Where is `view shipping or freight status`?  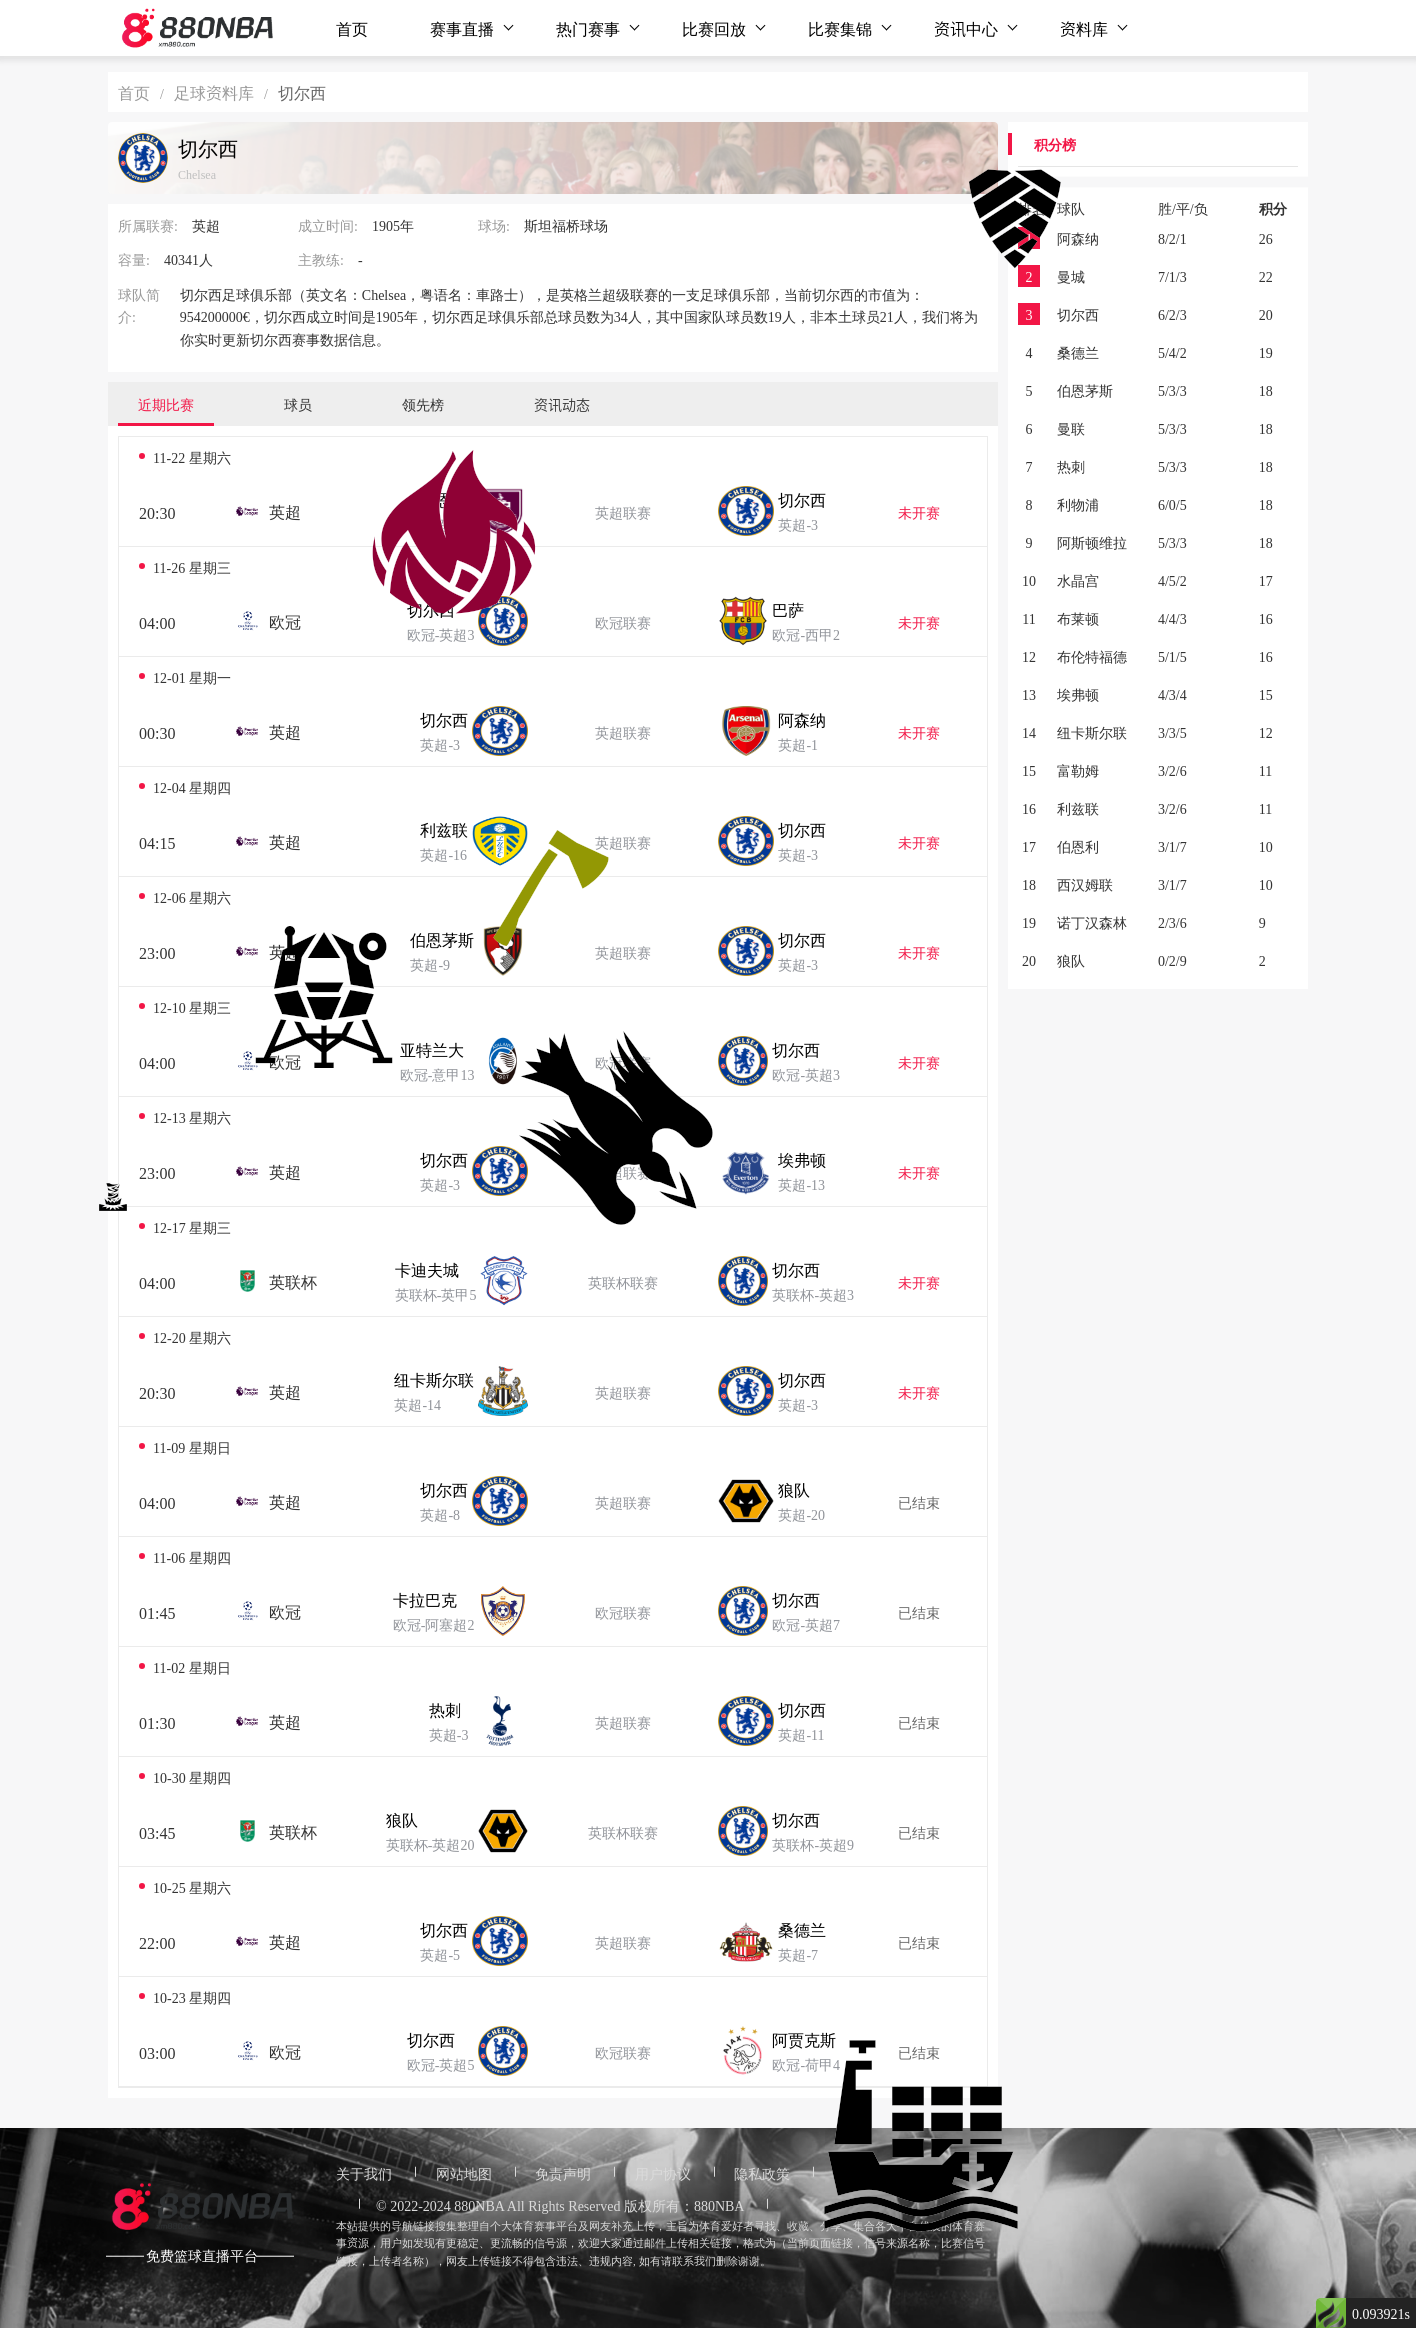
view shipping or freight status is located at coordinates (921, 2135).